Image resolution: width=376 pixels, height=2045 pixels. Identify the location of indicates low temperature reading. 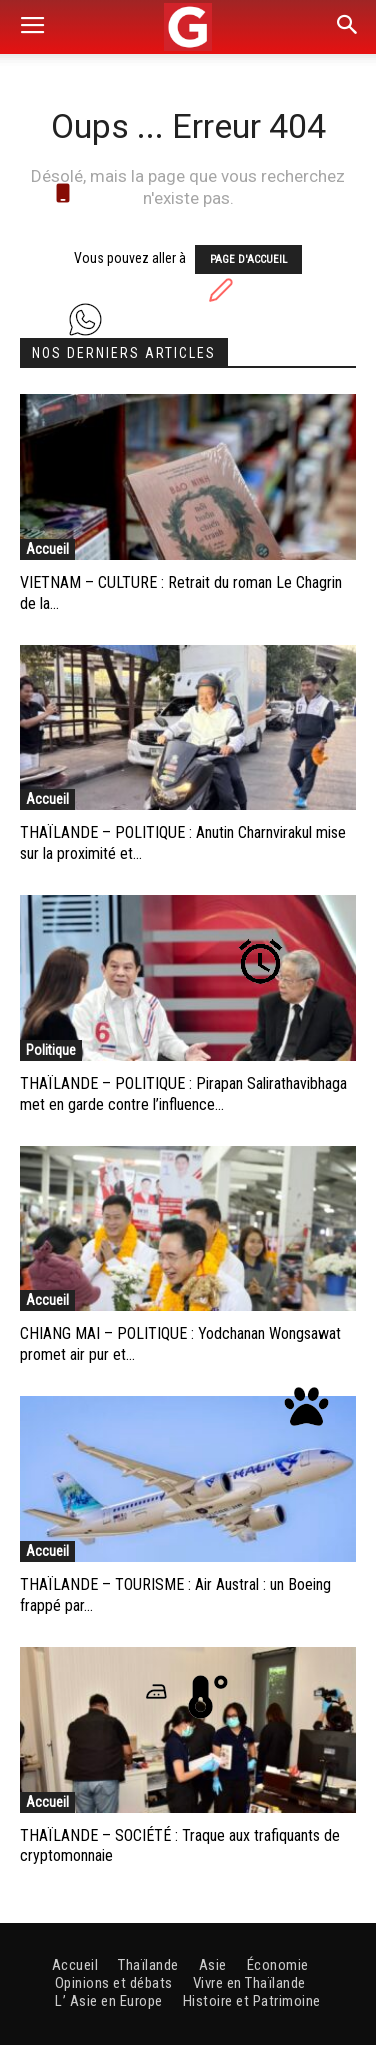
(206, 1697).